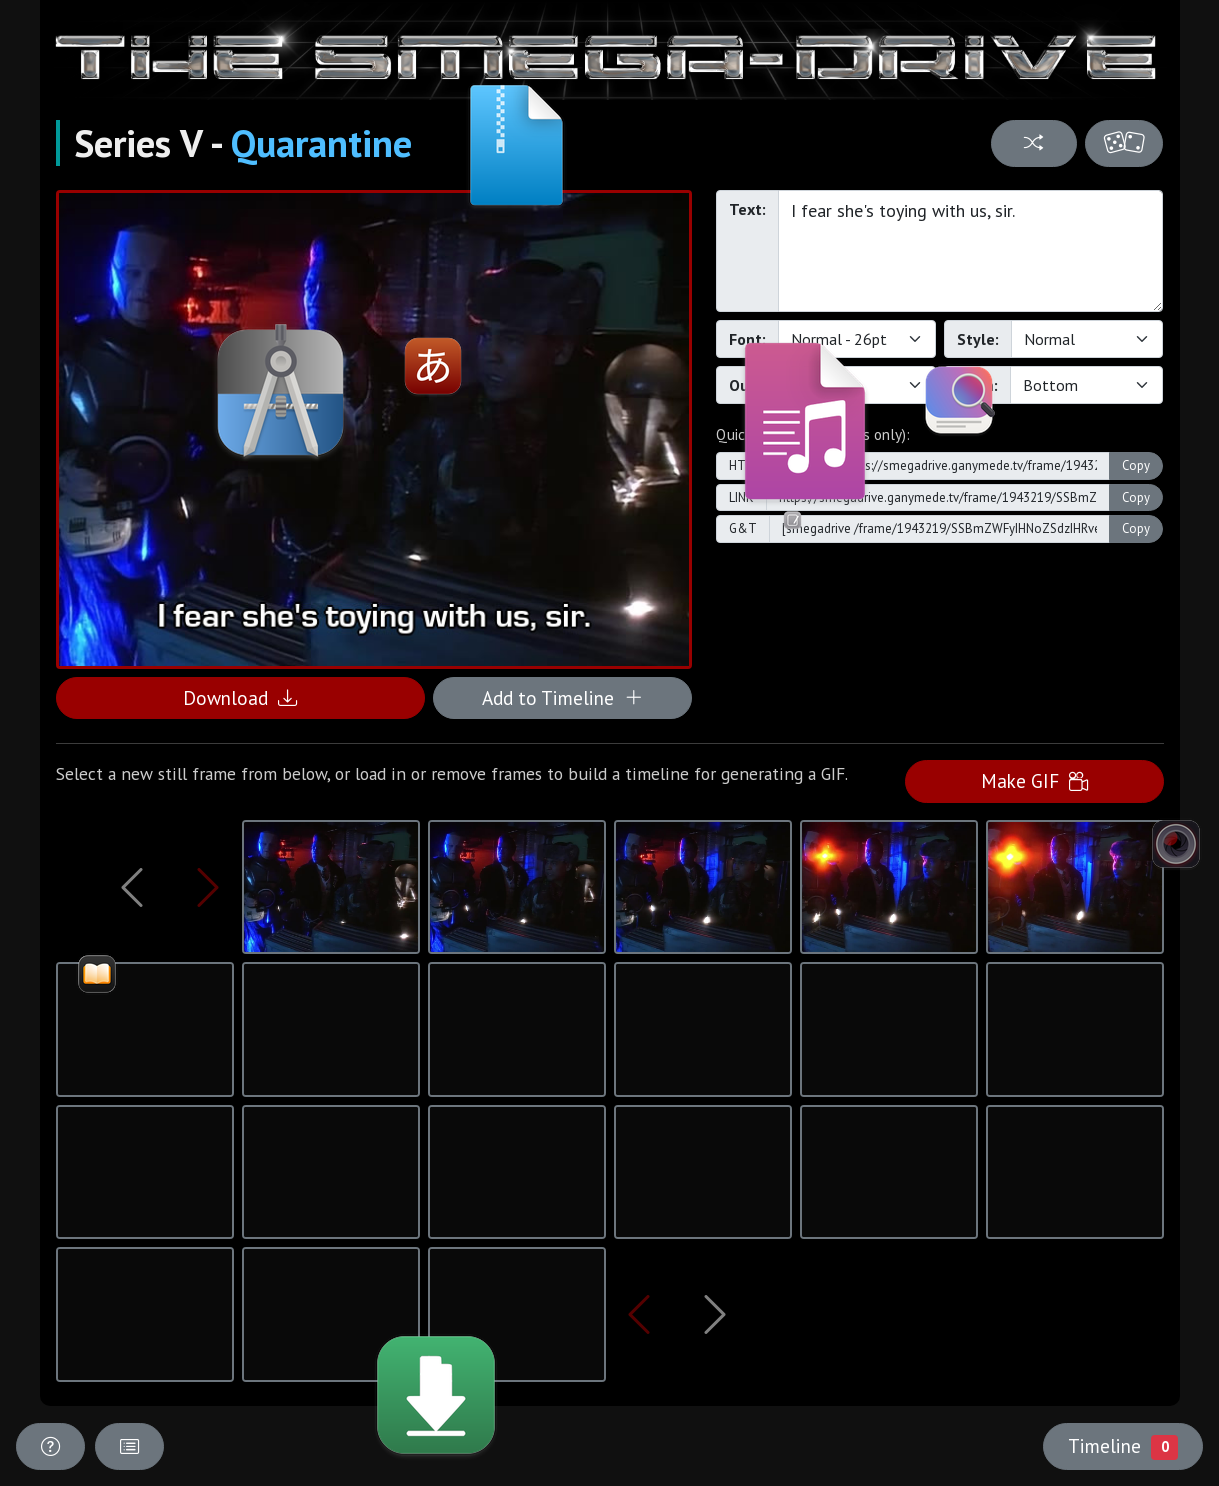  I want to click on an archive file in .ar format, so click(516, 147).